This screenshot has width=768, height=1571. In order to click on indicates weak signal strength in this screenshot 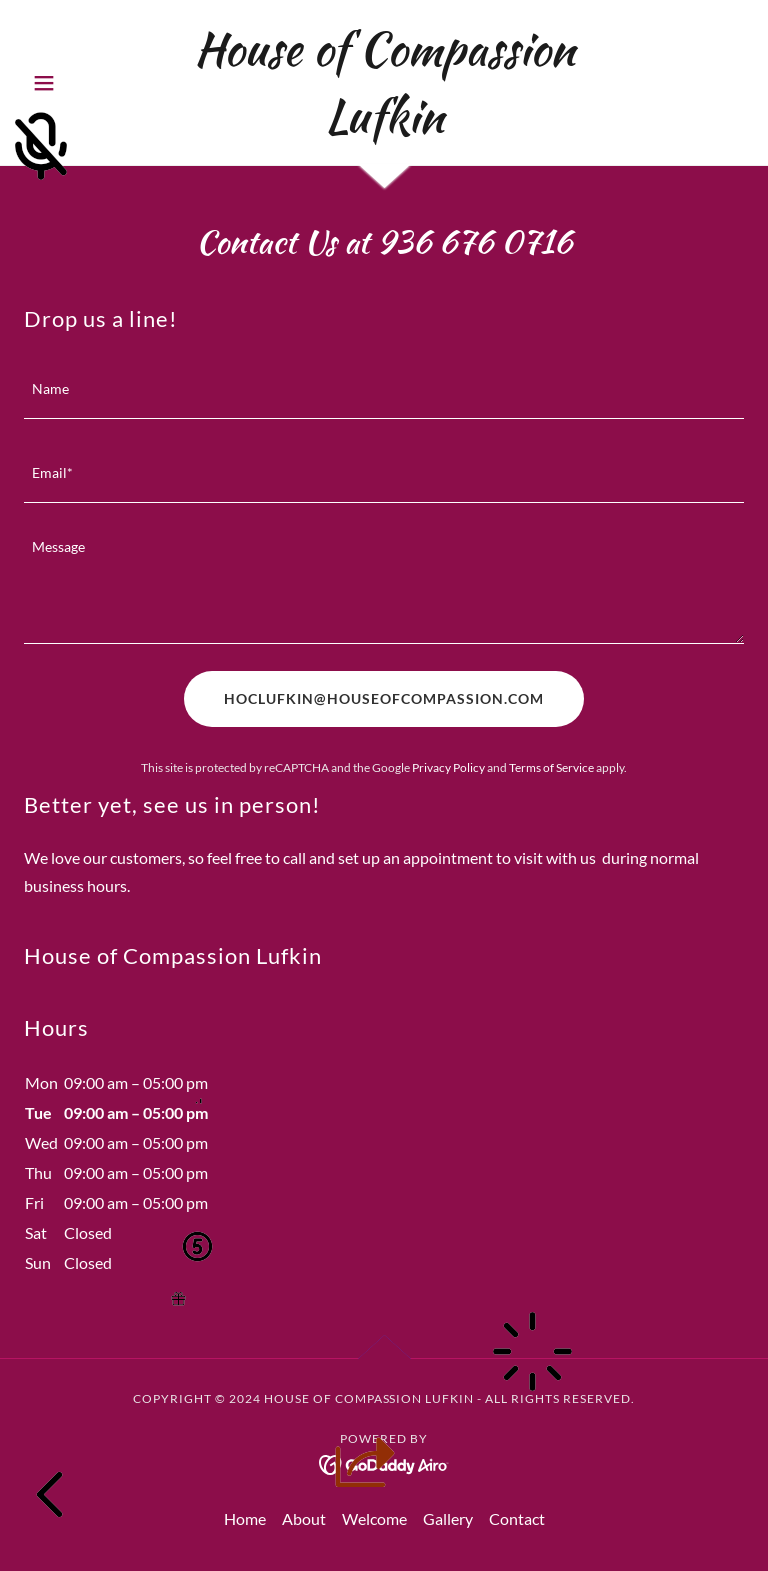, I will do `click(205, 1096)`.